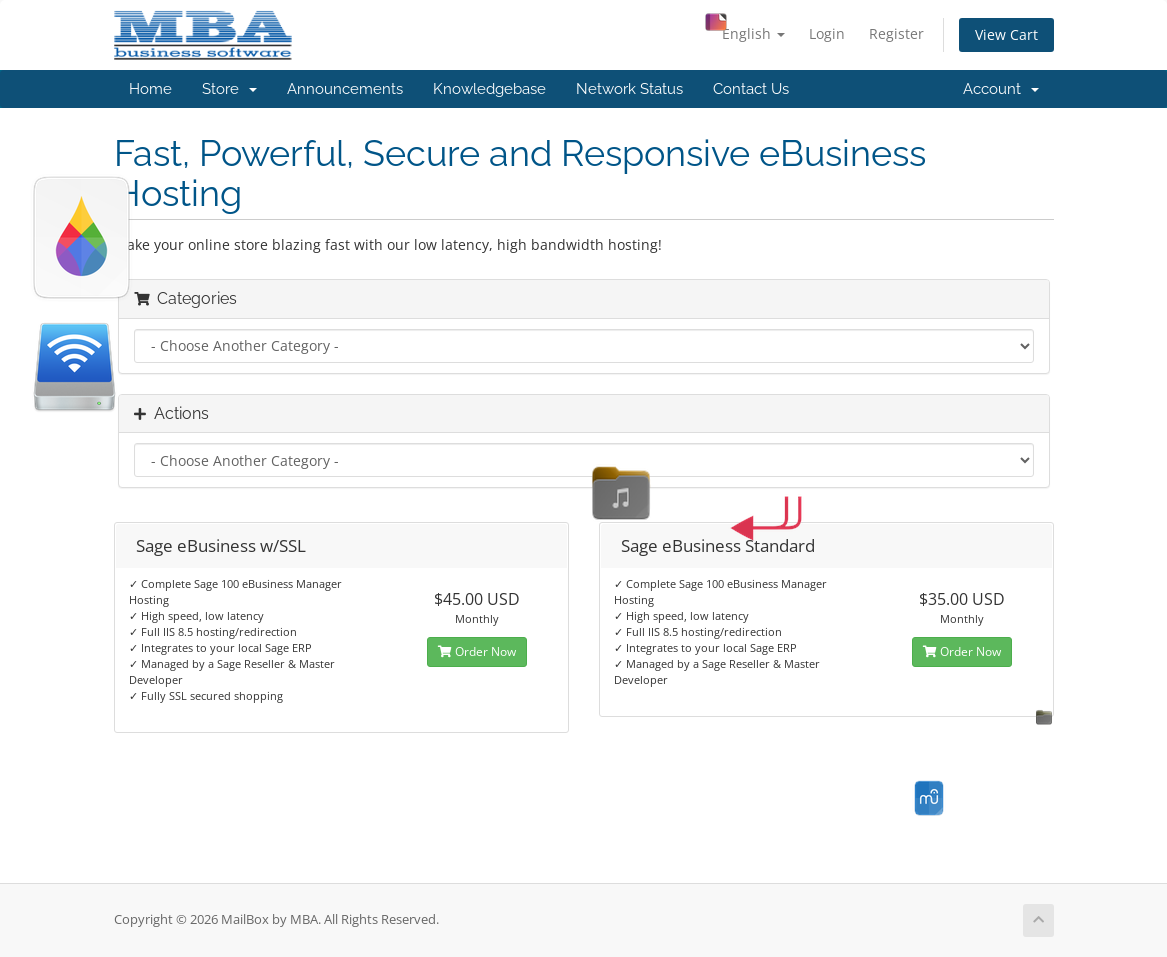  Describe the element at coordinates (74, 368) in the screenshot. I see `access wireless network storage` at that location.